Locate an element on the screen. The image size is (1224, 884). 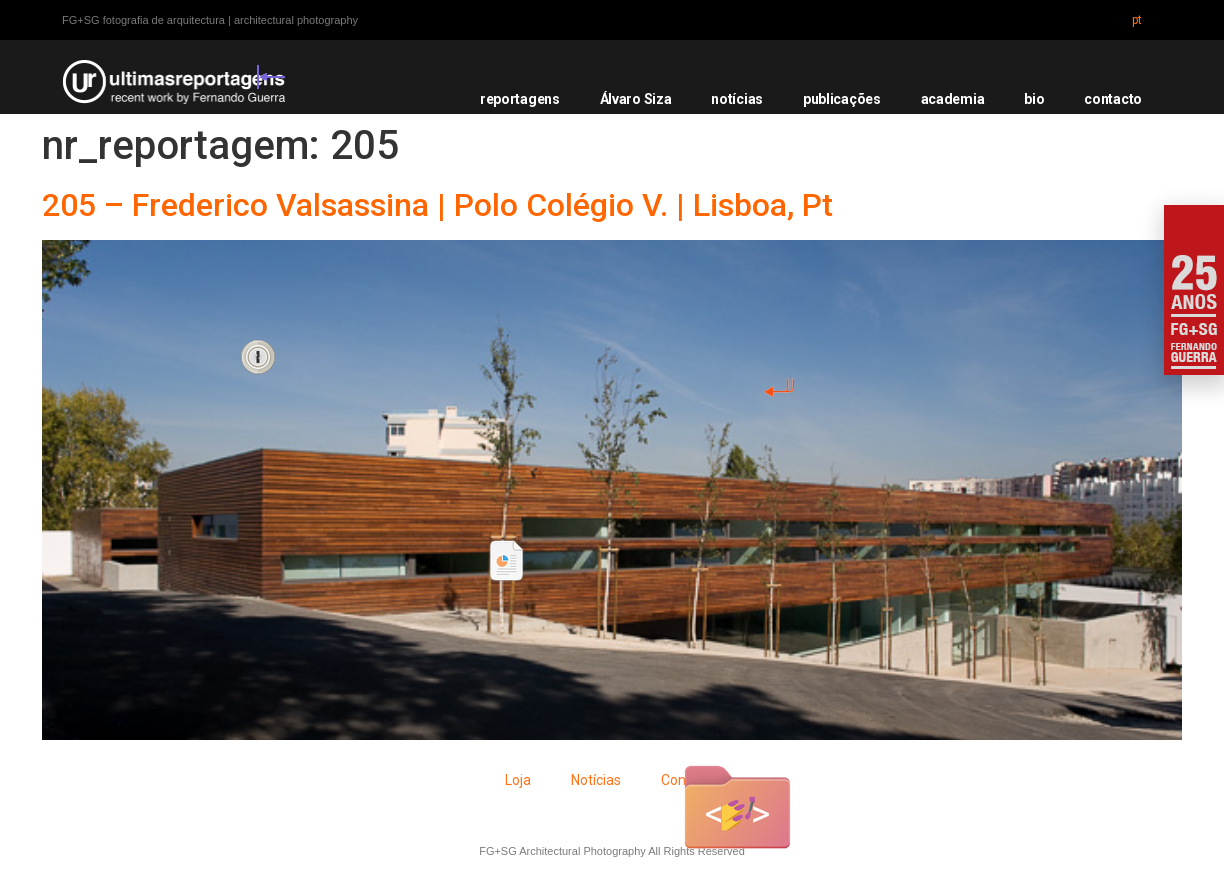
go to the first item in a list or sequence is located at coordinates (271, 77).